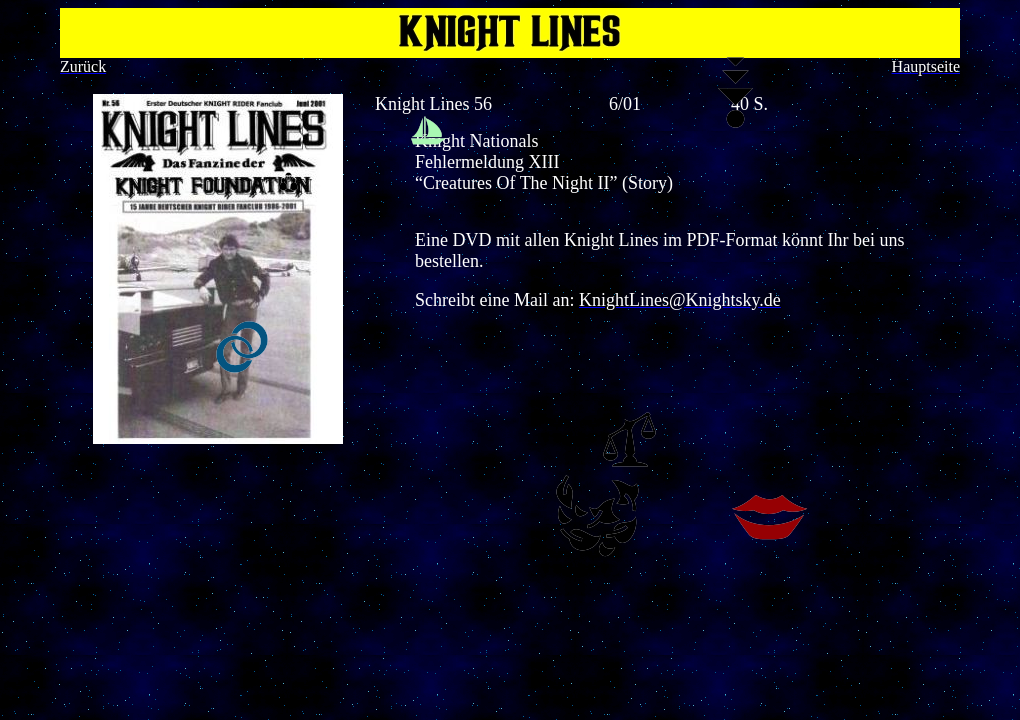 Image resolution: width=1020 pixels, height=720 pixels. I want to click on access voice or speech features, so click(770, 518).